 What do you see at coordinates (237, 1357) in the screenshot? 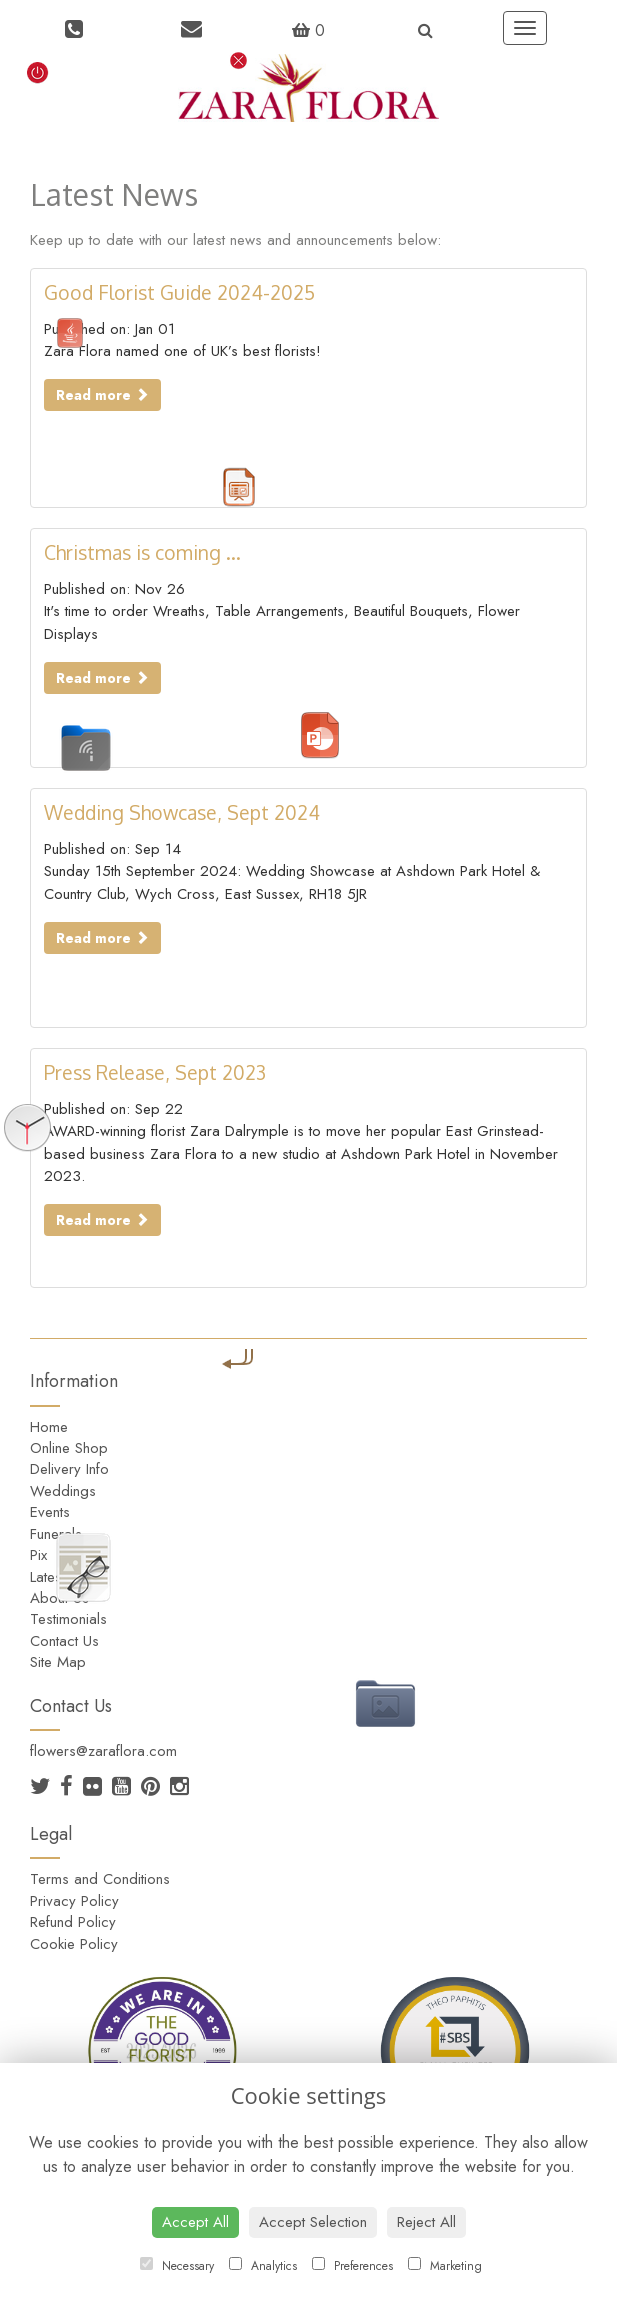
I see `reply to all recipients of an email` at bounding box center [237, 1357].